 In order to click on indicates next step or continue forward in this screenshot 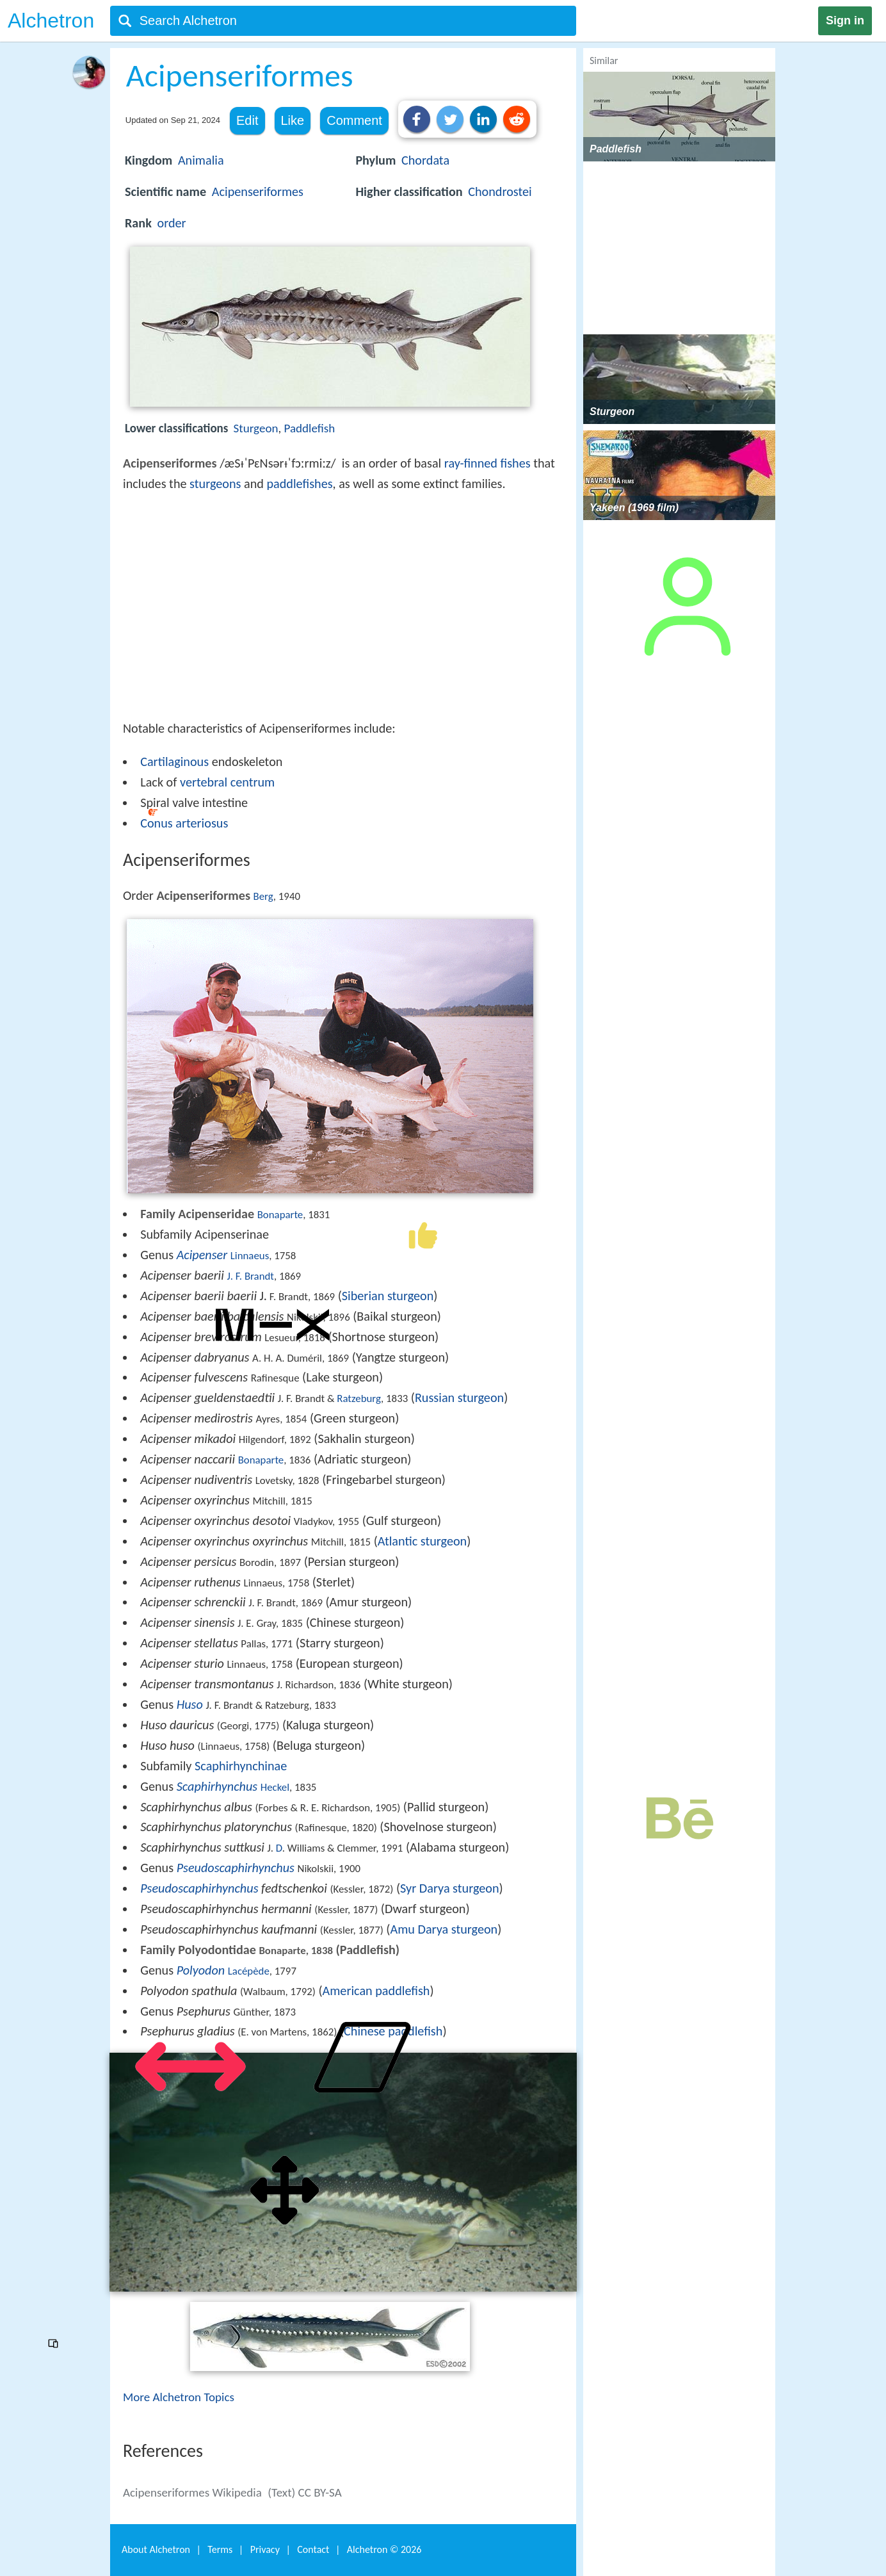, I will do `click(153, 812)`.